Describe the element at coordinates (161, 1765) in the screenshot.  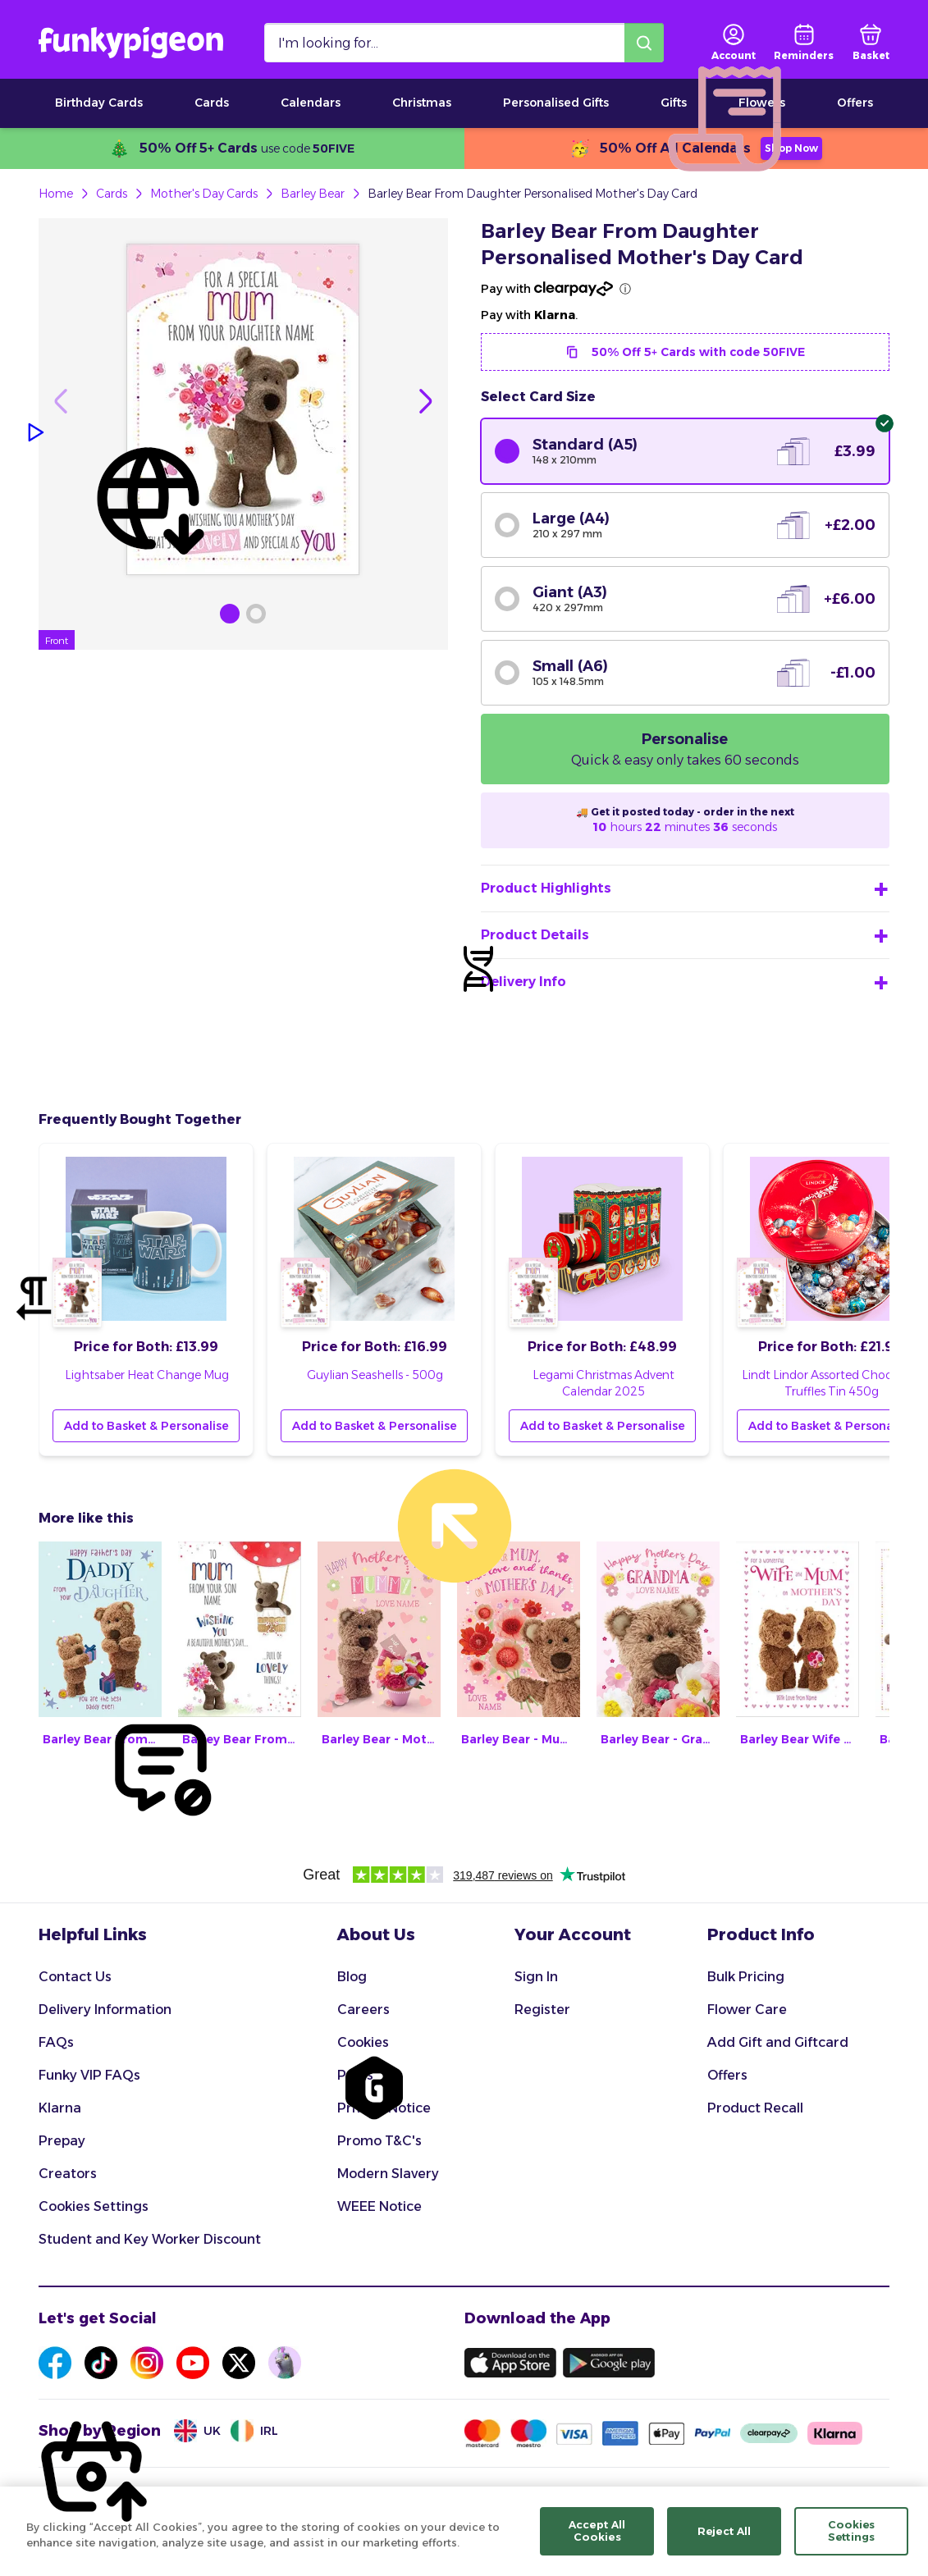
I see `cancel or delete a message` at that location.